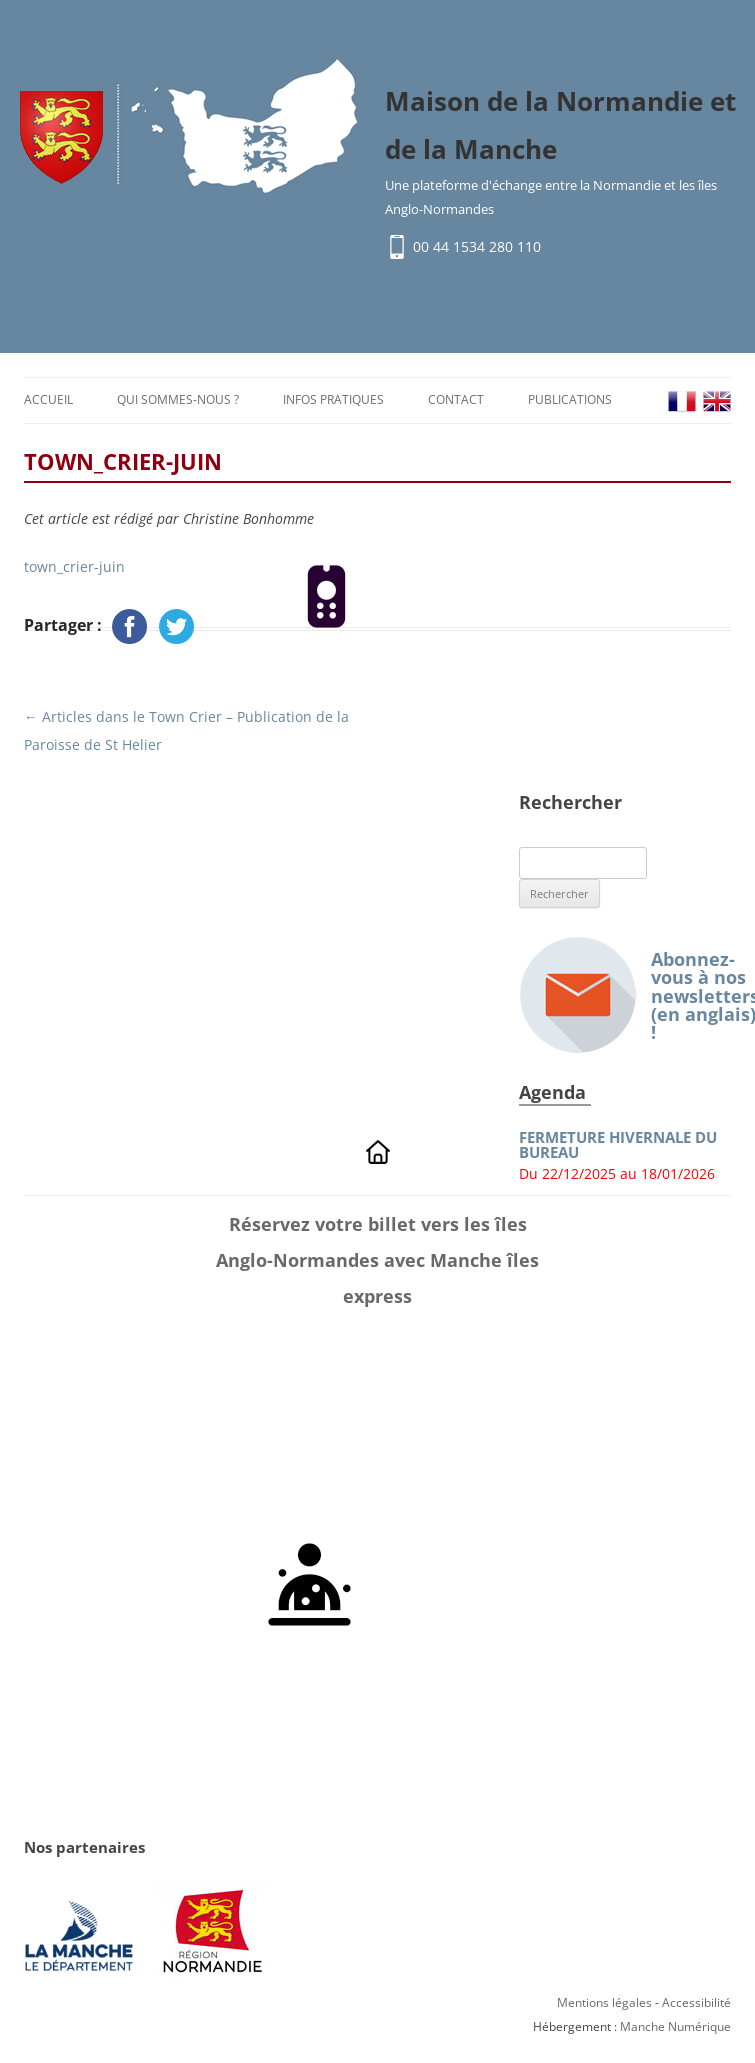 This screenshot has width=755, height=2063. Describe the element at coordinates (326, 596) in the screenshot. I see `control a connected device remotely` at that location.